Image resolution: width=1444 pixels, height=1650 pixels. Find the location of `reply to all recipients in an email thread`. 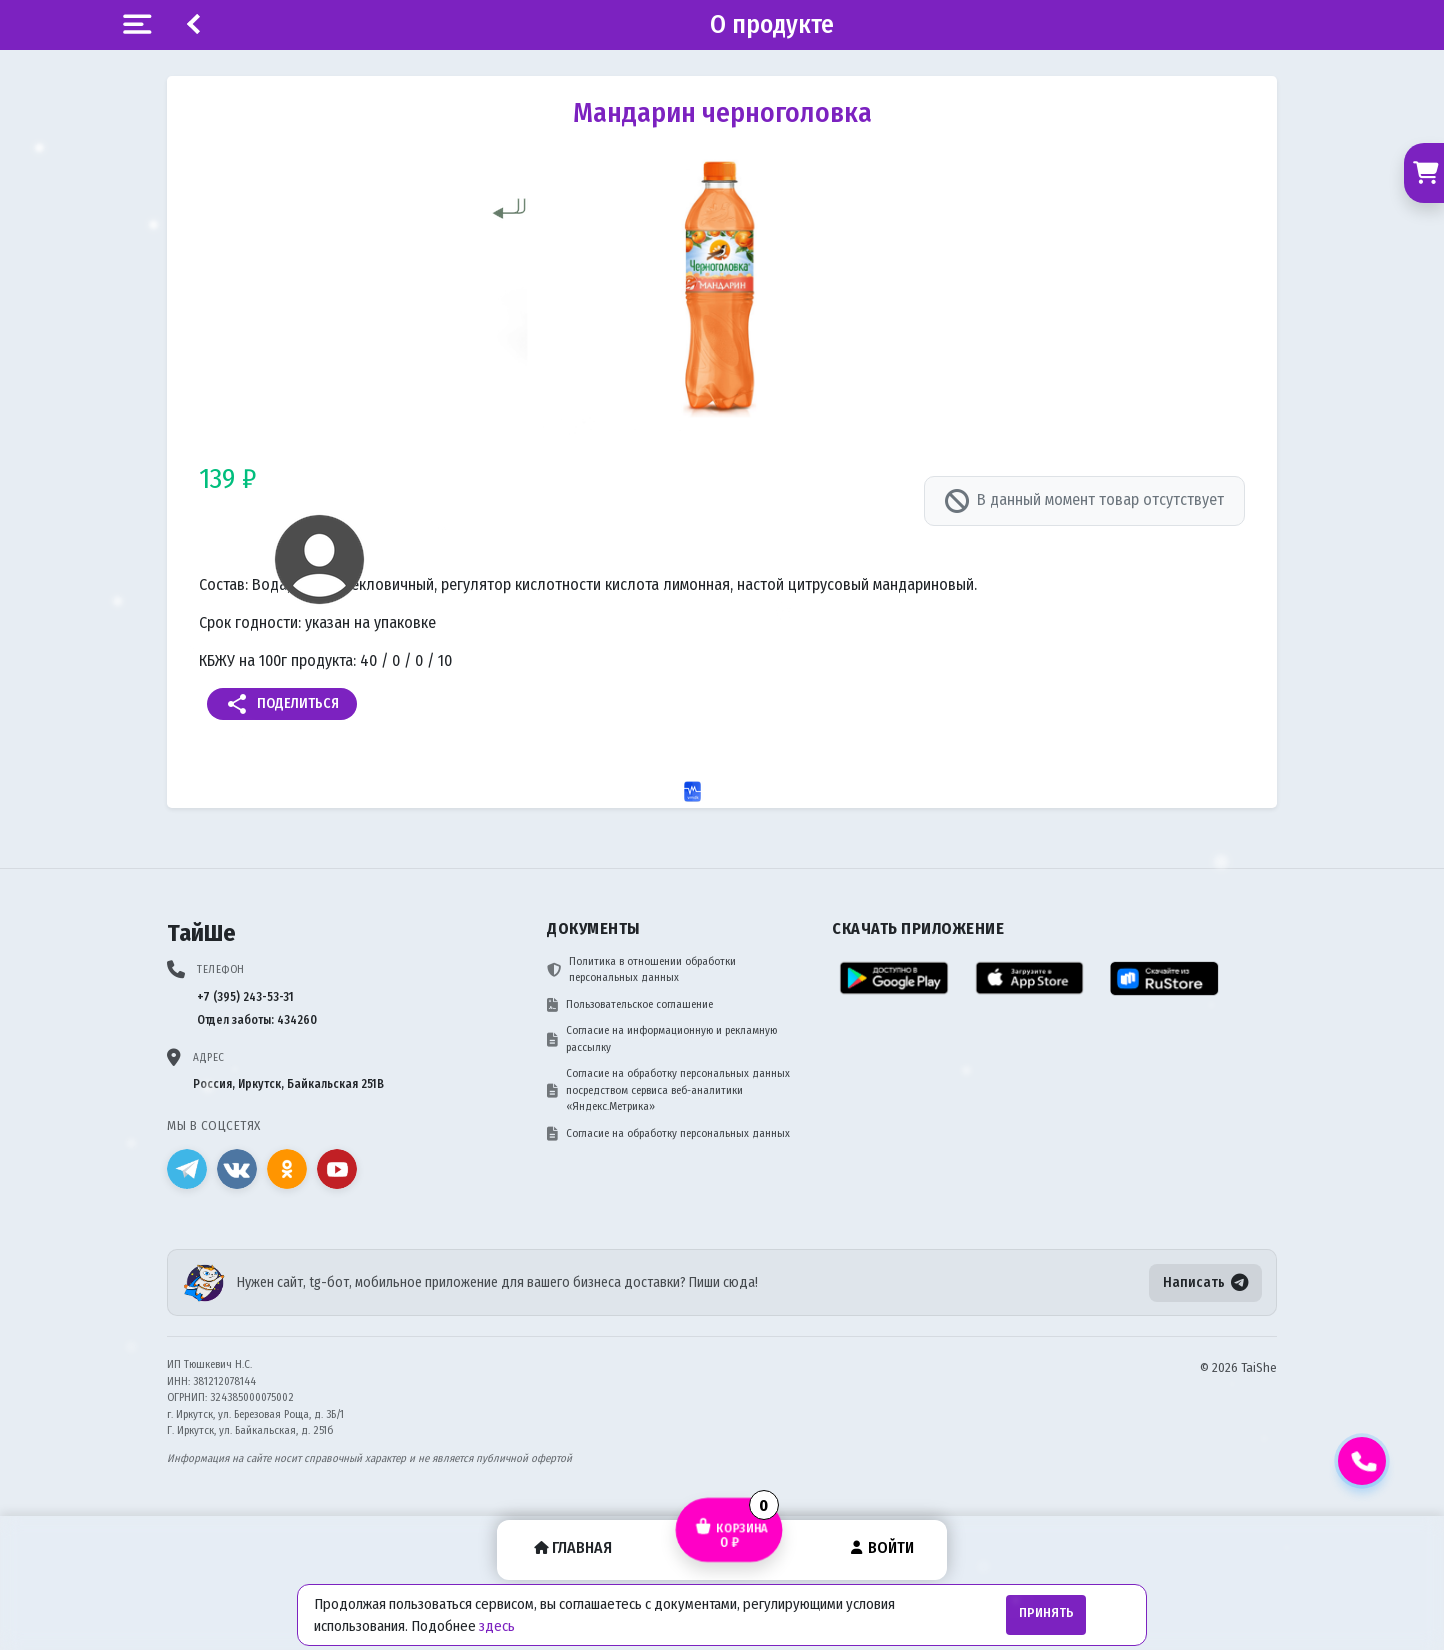

reply to all recipients in an email thread is located at coordinates (508, 208).